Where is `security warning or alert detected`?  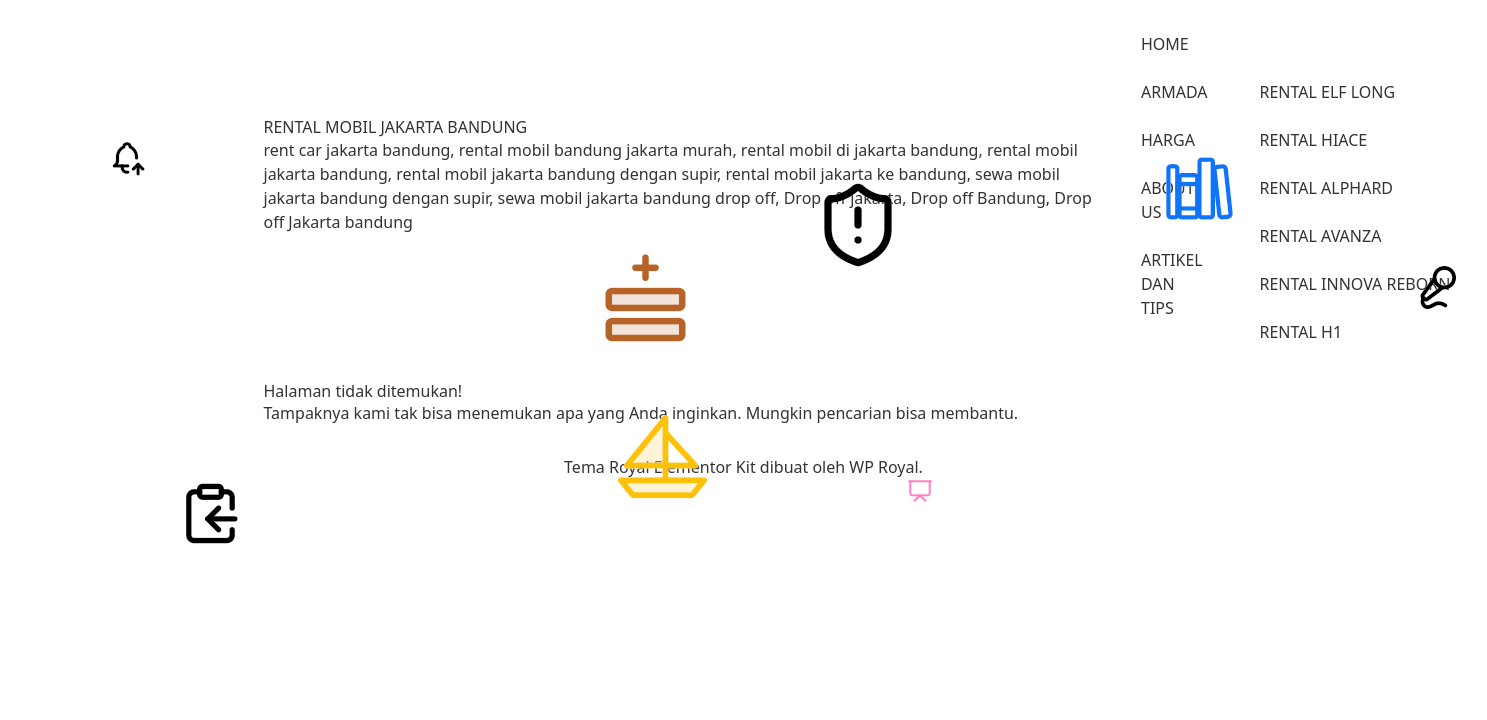 security warning or alert detected is located at coordinates (858, 225).